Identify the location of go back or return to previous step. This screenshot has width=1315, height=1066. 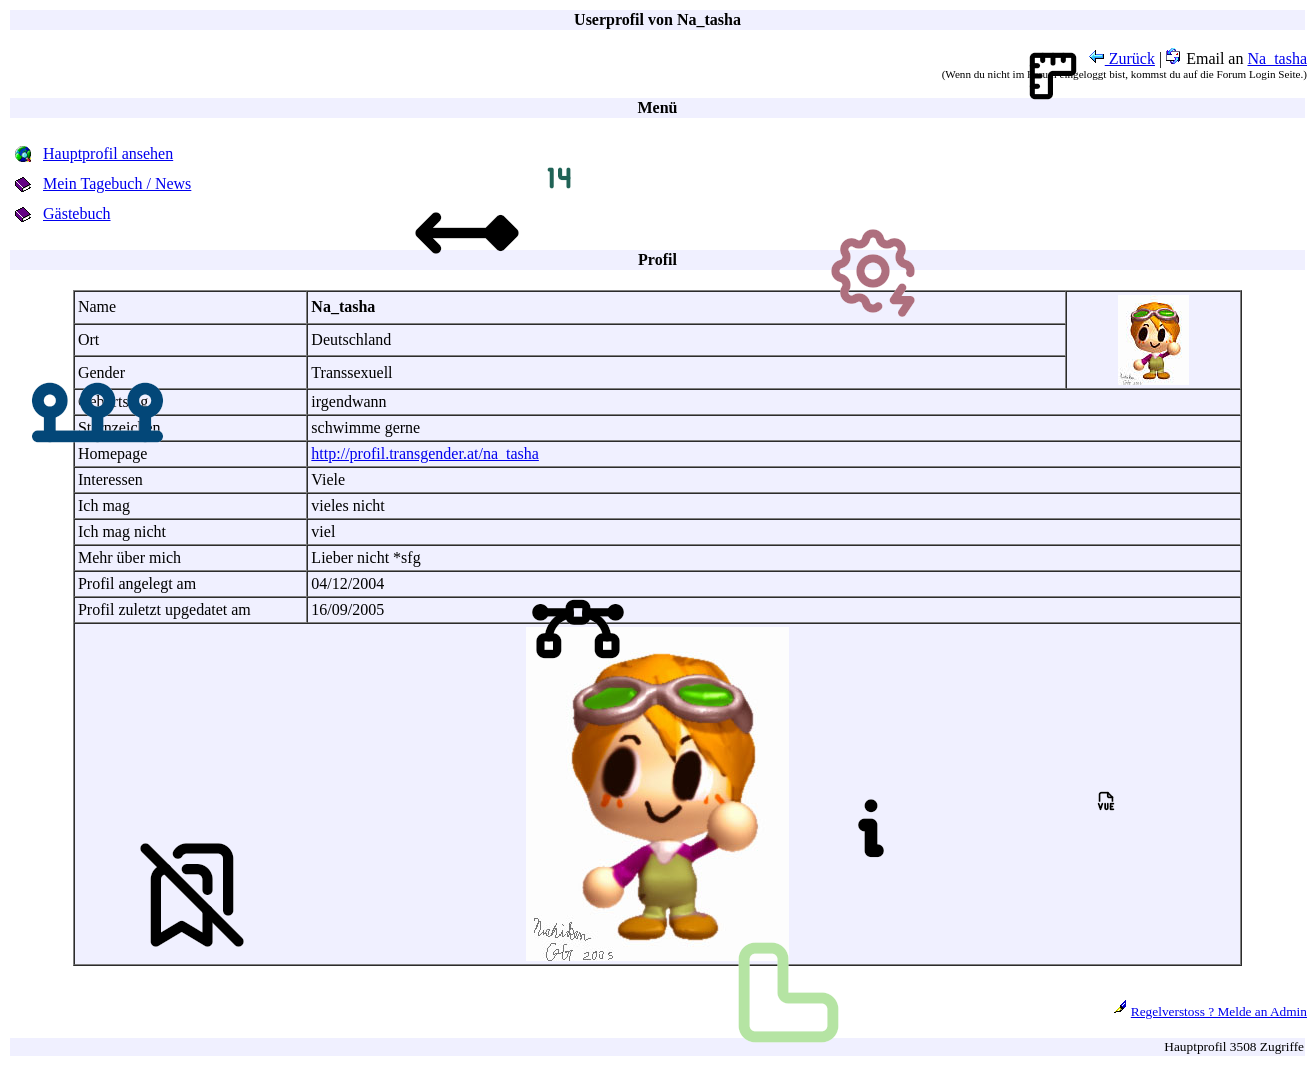
(467, 233).